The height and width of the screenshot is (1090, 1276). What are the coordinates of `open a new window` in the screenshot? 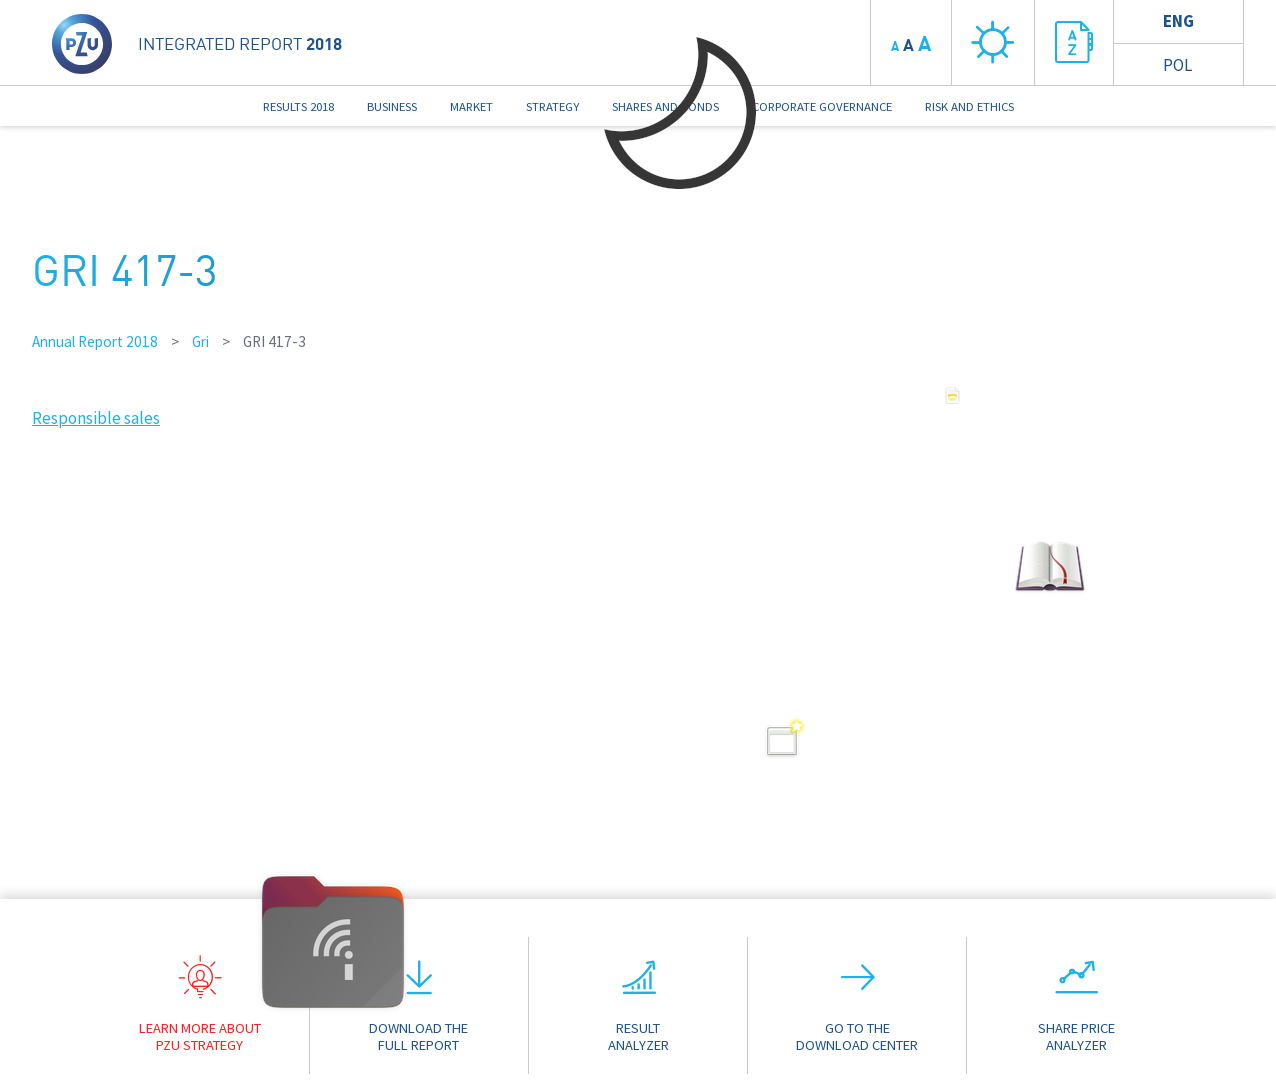 It's located at (784, 738).